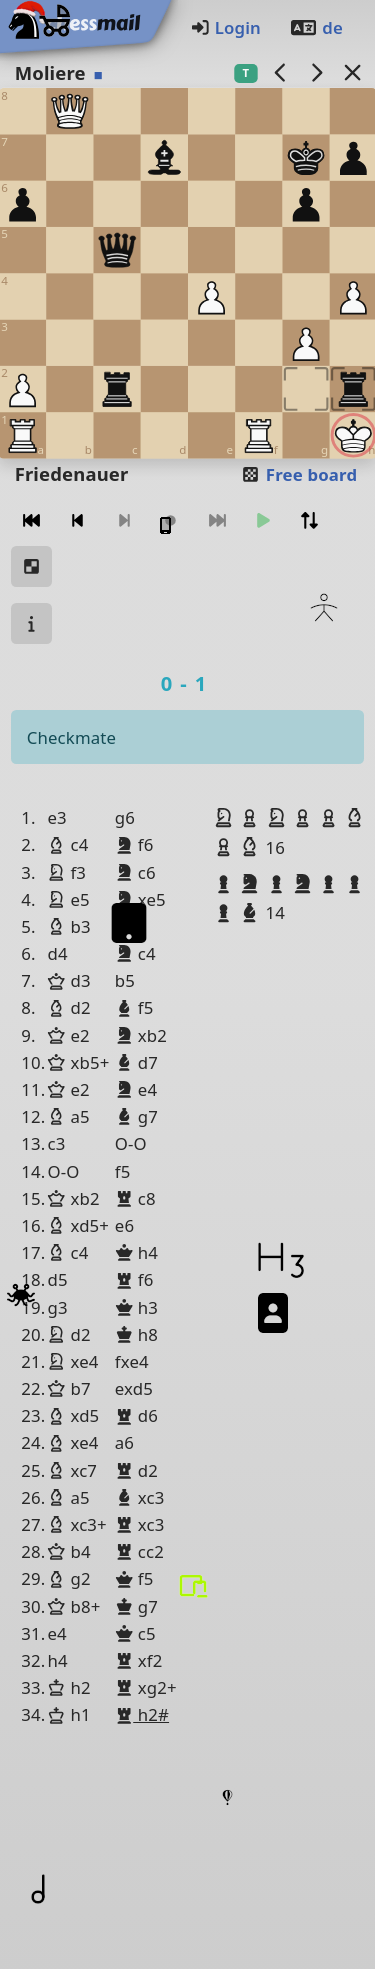 Image resolution: width=375 pixels, height=1969 pixels. I want to click on tablet device with home button, so click(129, 923).